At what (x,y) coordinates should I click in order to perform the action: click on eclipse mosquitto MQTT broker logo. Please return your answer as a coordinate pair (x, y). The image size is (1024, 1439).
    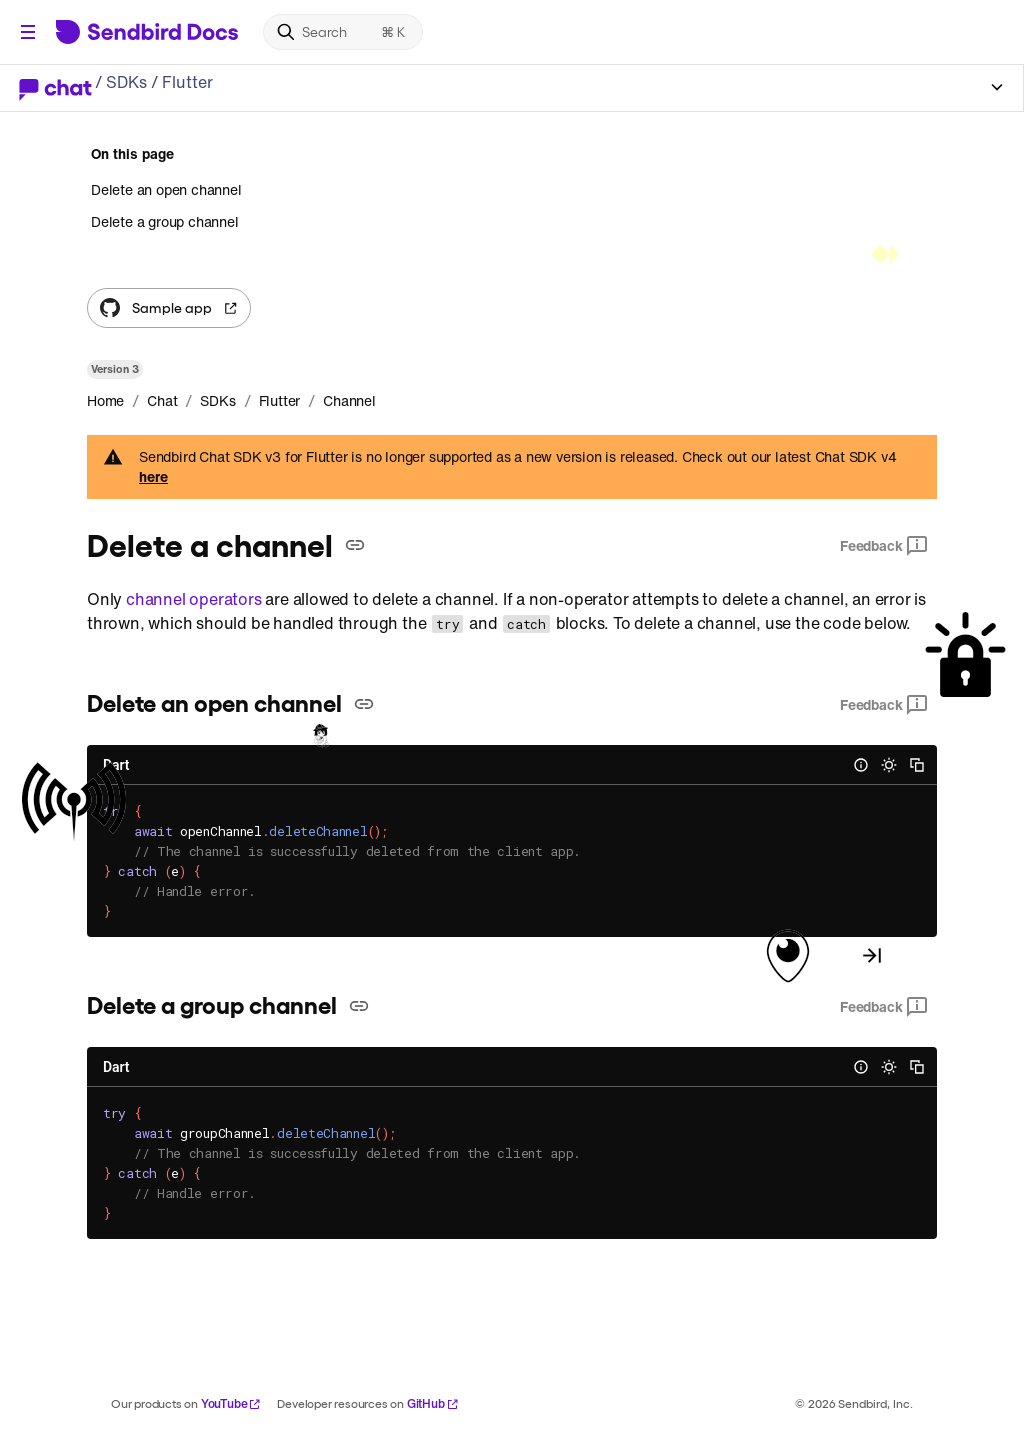
    Looking at the image, I should click on (74, 802).